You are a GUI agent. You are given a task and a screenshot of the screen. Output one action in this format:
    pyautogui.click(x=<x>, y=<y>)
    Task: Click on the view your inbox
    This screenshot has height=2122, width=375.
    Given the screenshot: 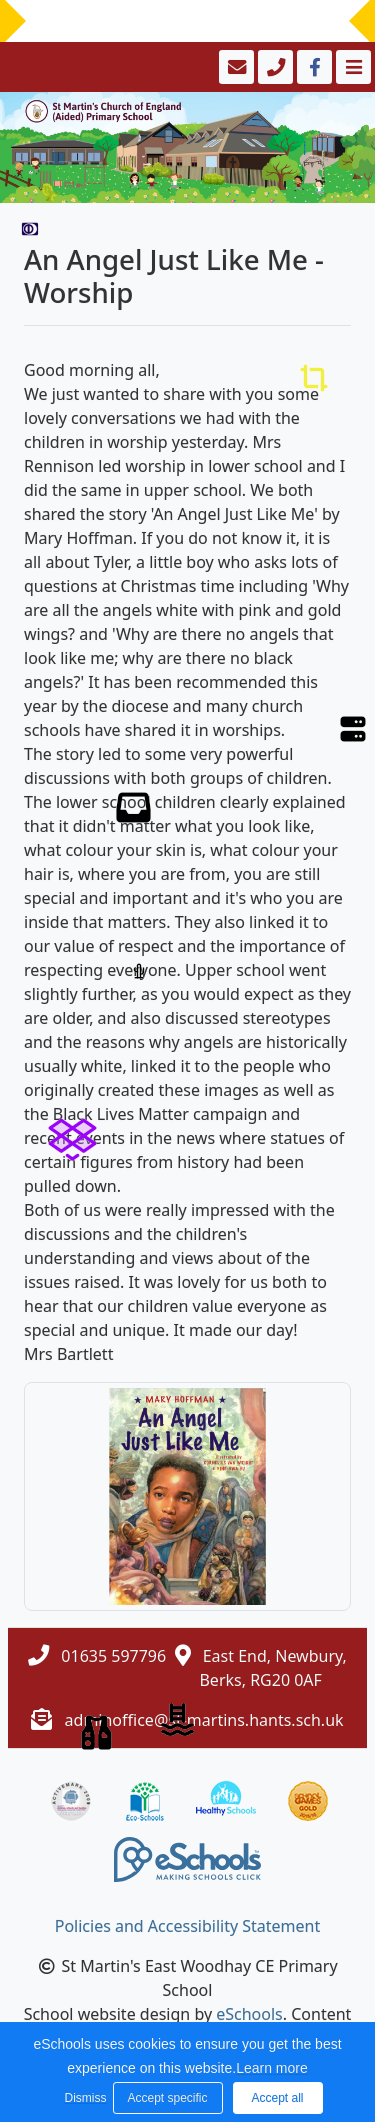 What is the action you would take?
    pyautogui.click(x=133, y=807)
    